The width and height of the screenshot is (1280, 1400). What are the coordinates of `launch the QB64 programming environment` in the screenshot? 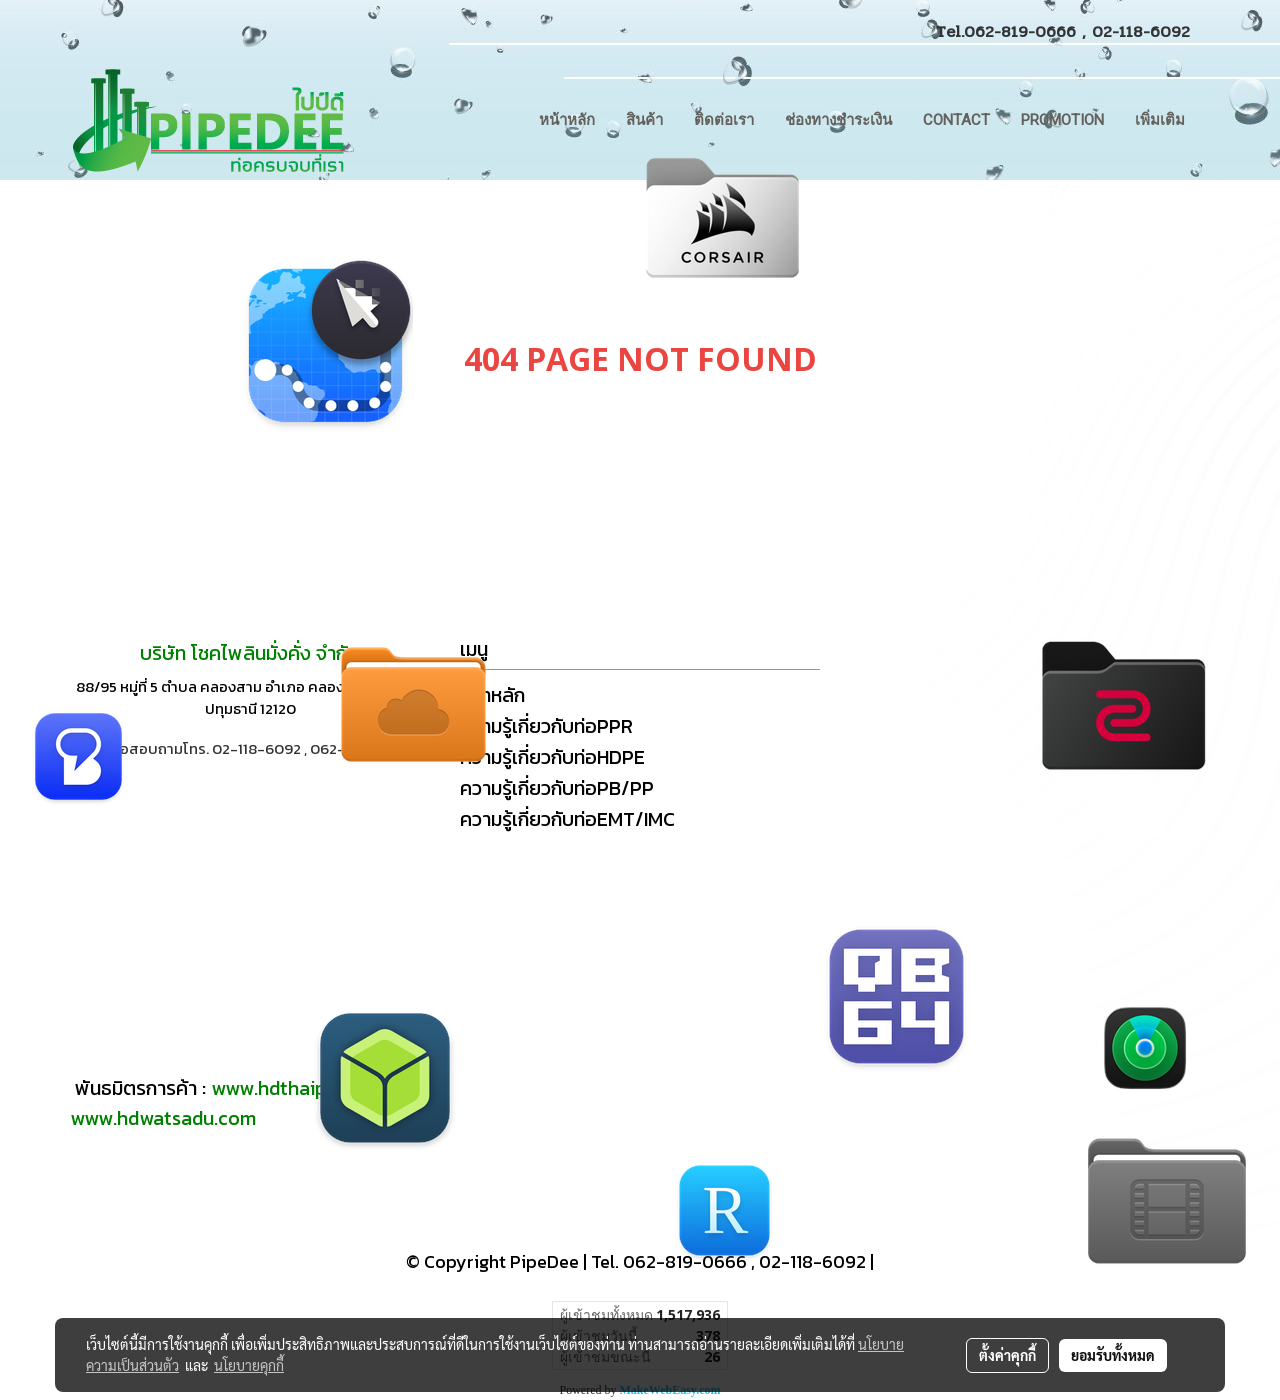 It's located at (896, 996).